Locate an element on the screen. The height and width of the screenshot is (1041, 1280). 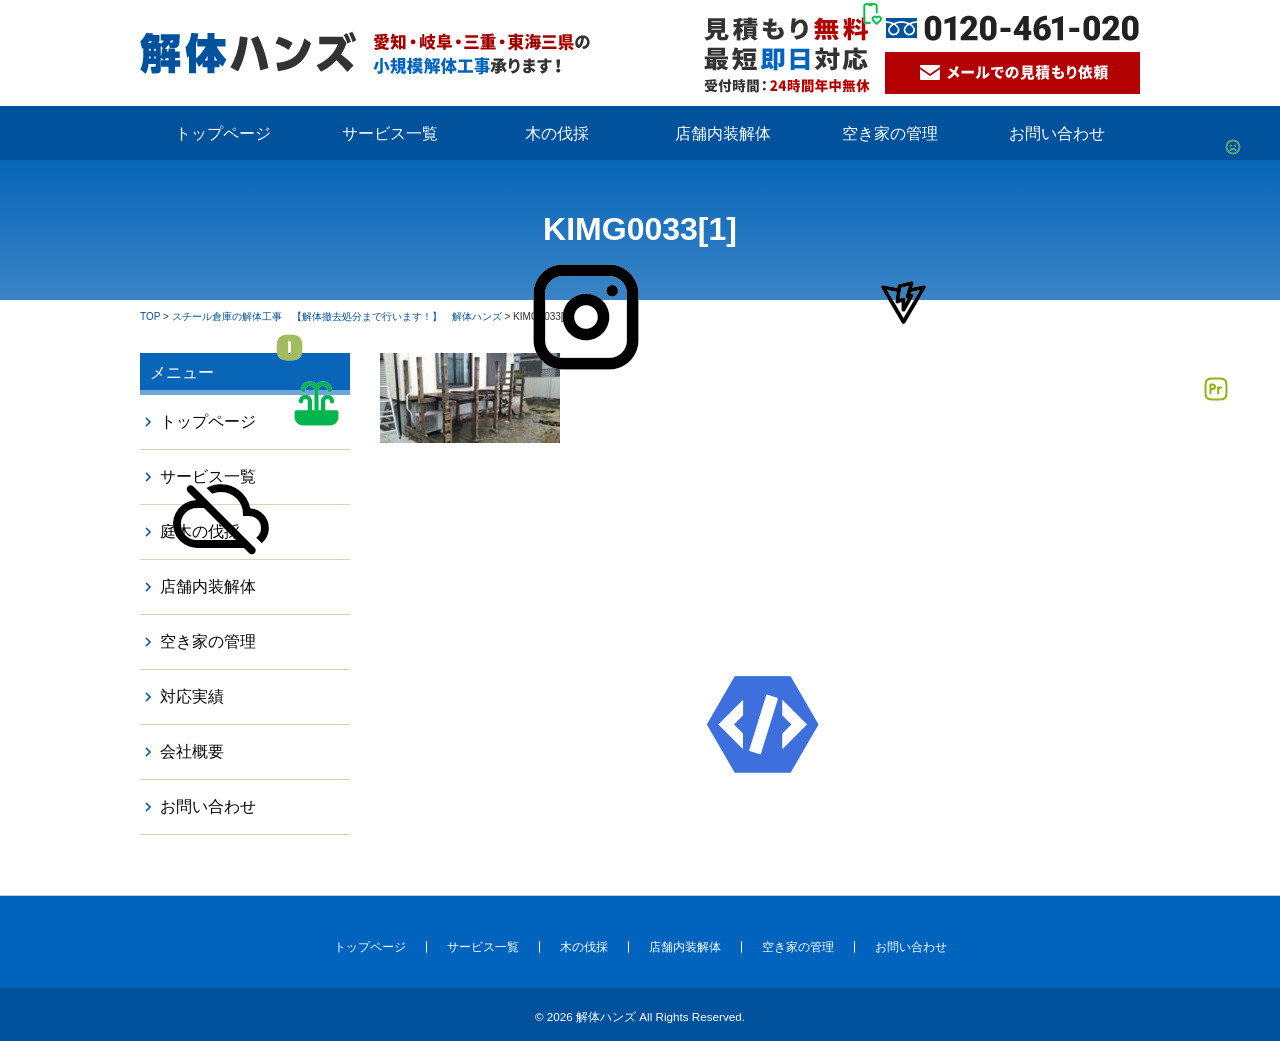
view more information is located at coordinates (289, 347).